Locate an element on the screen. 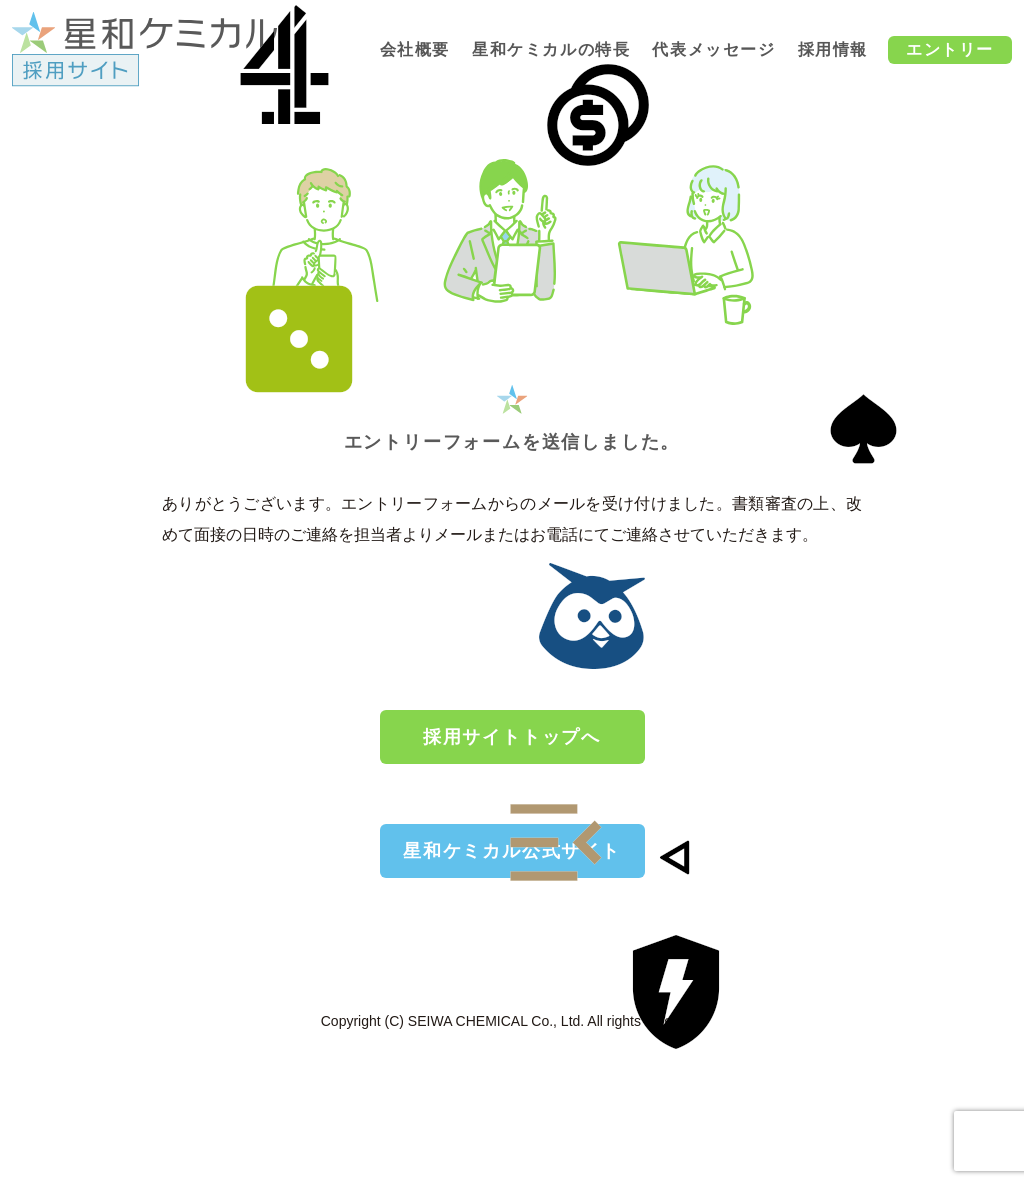 The height and width of the screenshot is (1185, 1024). socket security logo is located at coordinates (676, 992).